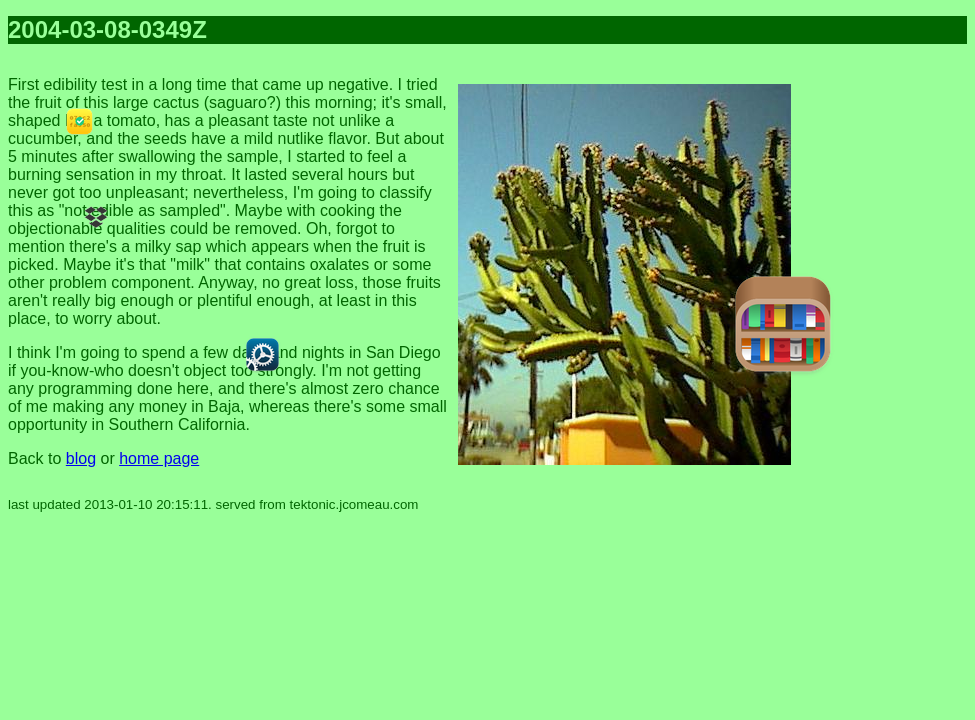 This screenshot has width=975, height=720. Describe the element at coordinates (262, 354) in the screenshot. I see `open Steam client settings` at that location.